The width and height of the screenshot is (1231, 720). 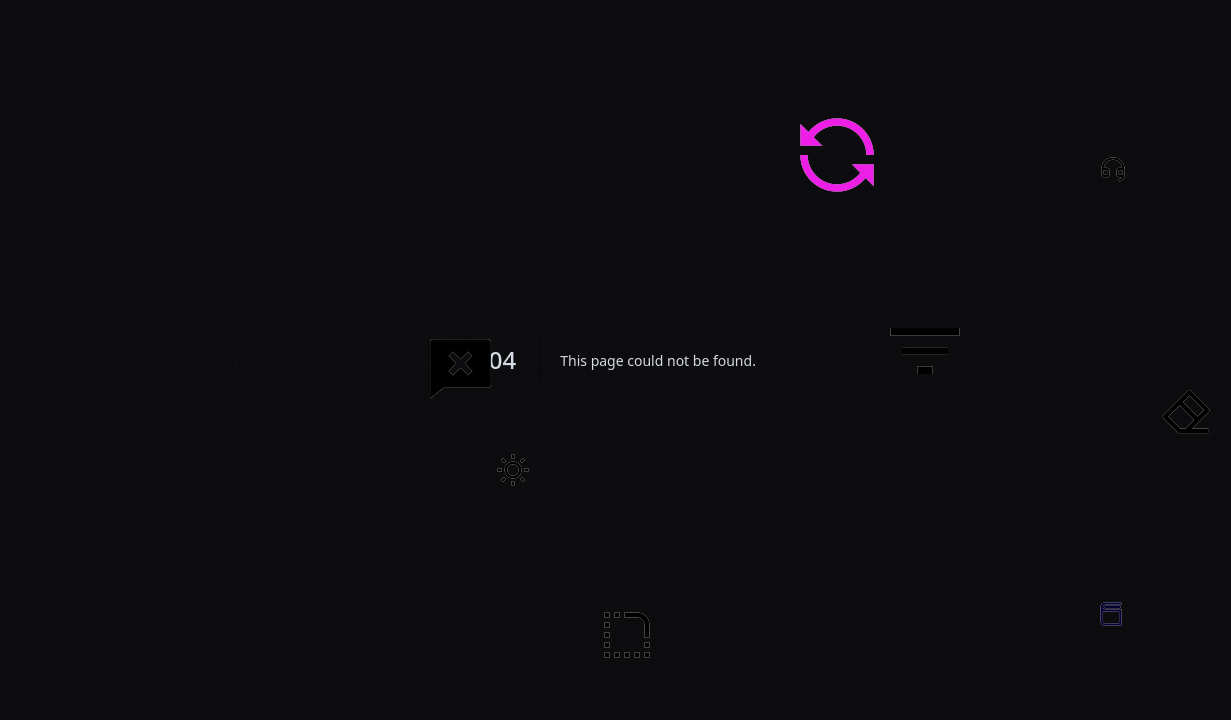 What do you see at coordinates (513, 470) in the screenshot?
I see `switch to light mode` at bounding box center [513, 470].